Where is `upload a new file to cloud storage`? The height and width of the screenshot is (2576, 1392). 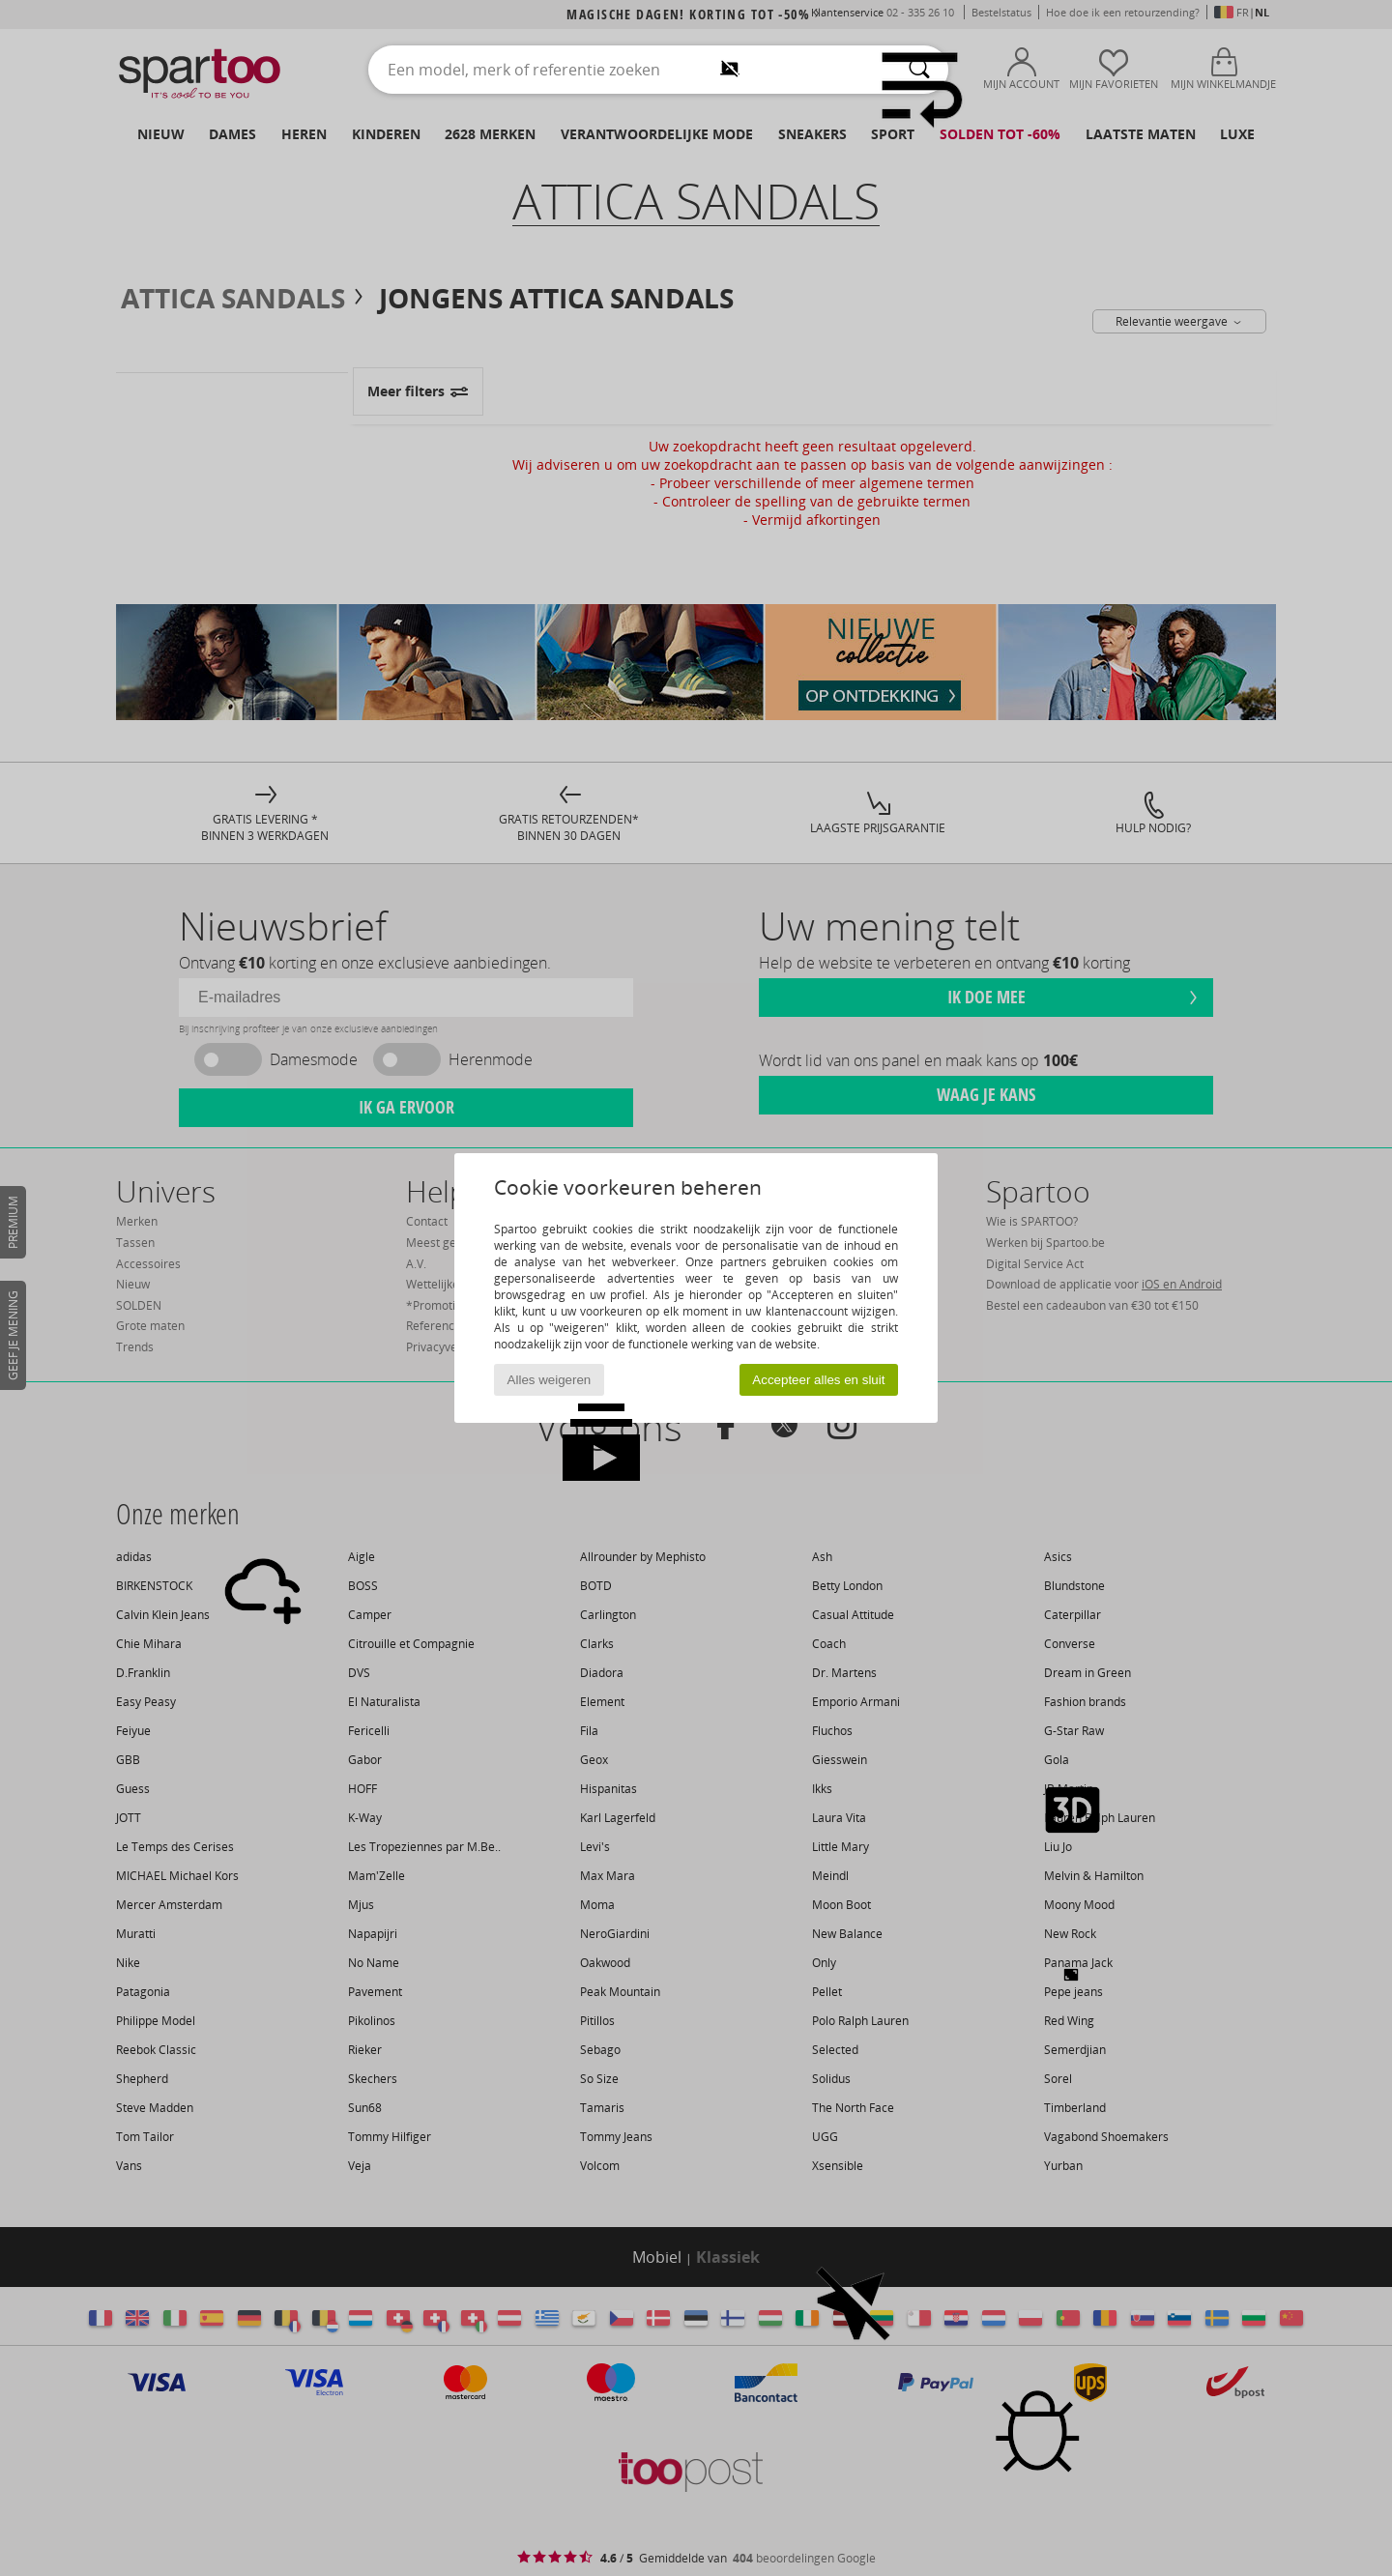
upload a new file to cloud storage is located at coordinates (263, 1586).